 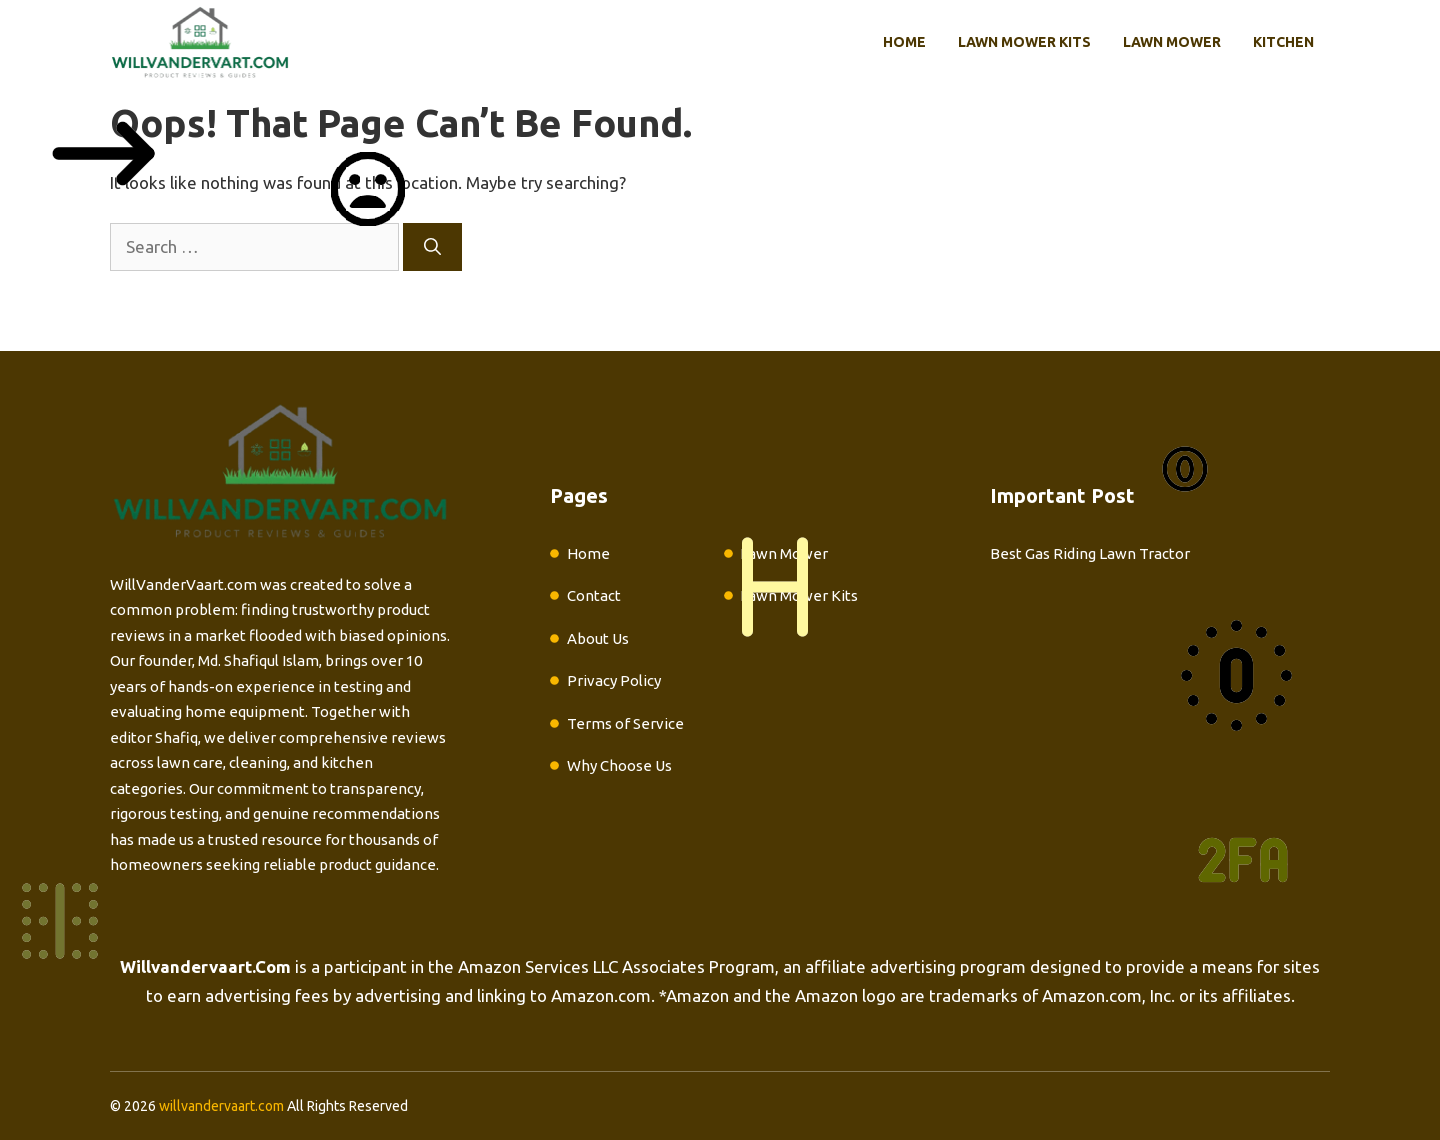 What do you see at coordinates (103, 153) in the screenshot?
I see `navigate to the next item or step` at bounding box center [103, 153].